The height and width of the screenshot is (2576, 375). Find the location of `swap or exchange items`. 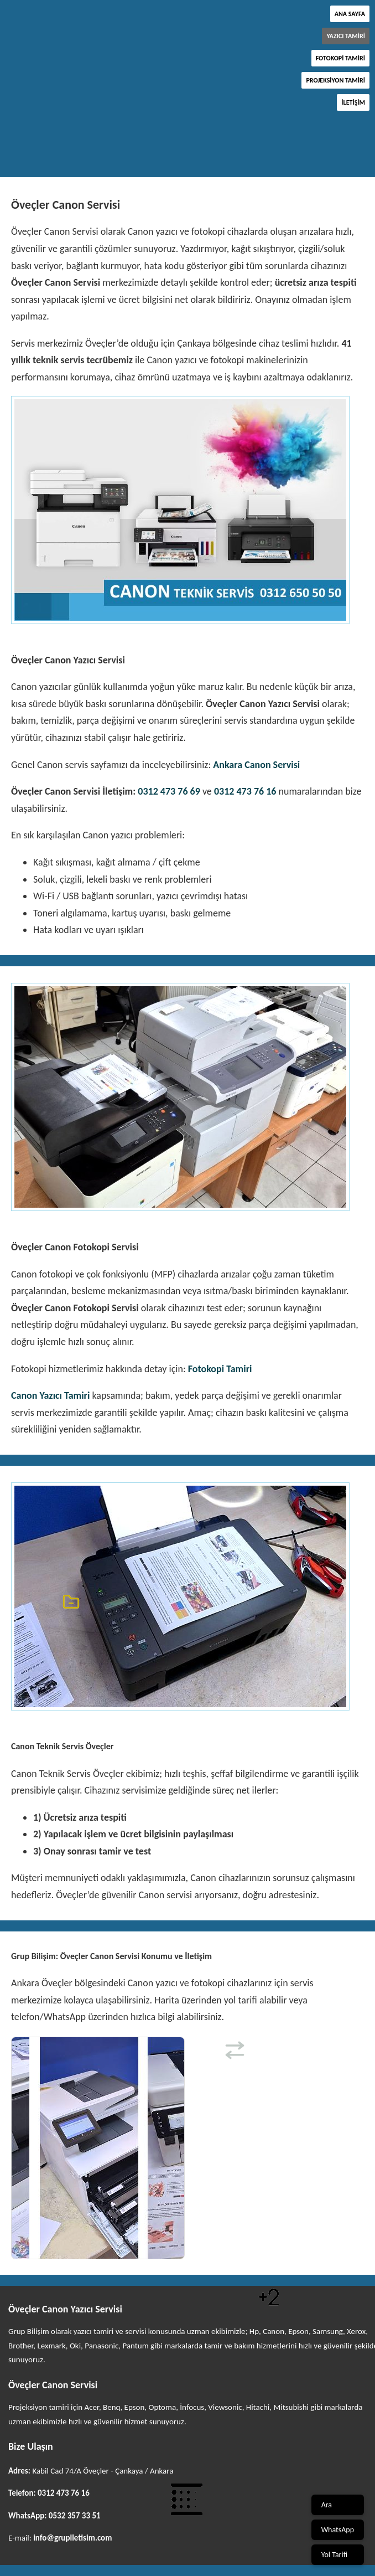

swap or exchange items is located at coordinates (235, 2049).